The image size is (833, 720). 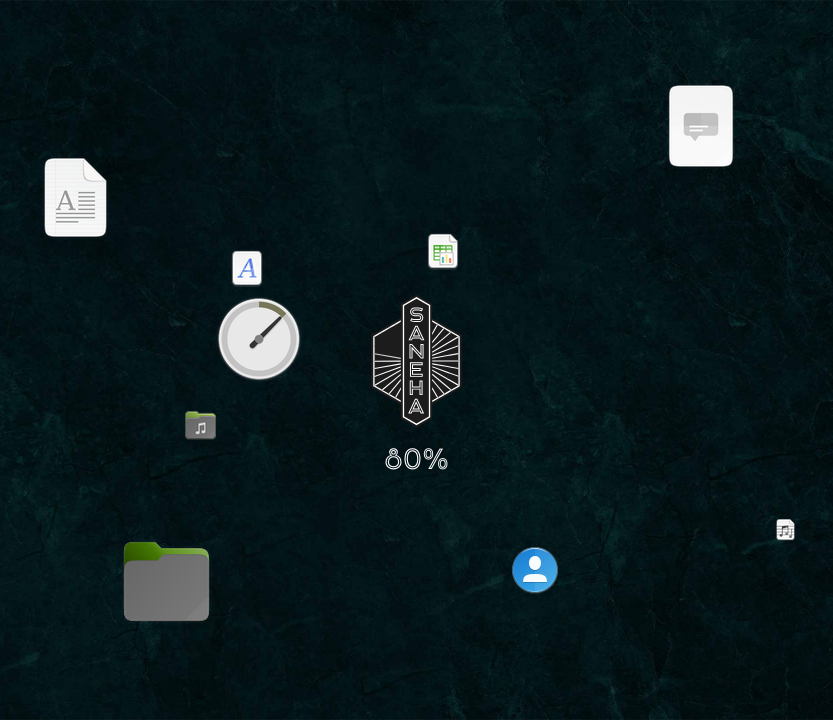 What do you see at coordinates (785, 529) in the screenshot?
I see `an audio melody file type` at bounding box center [785, 529].